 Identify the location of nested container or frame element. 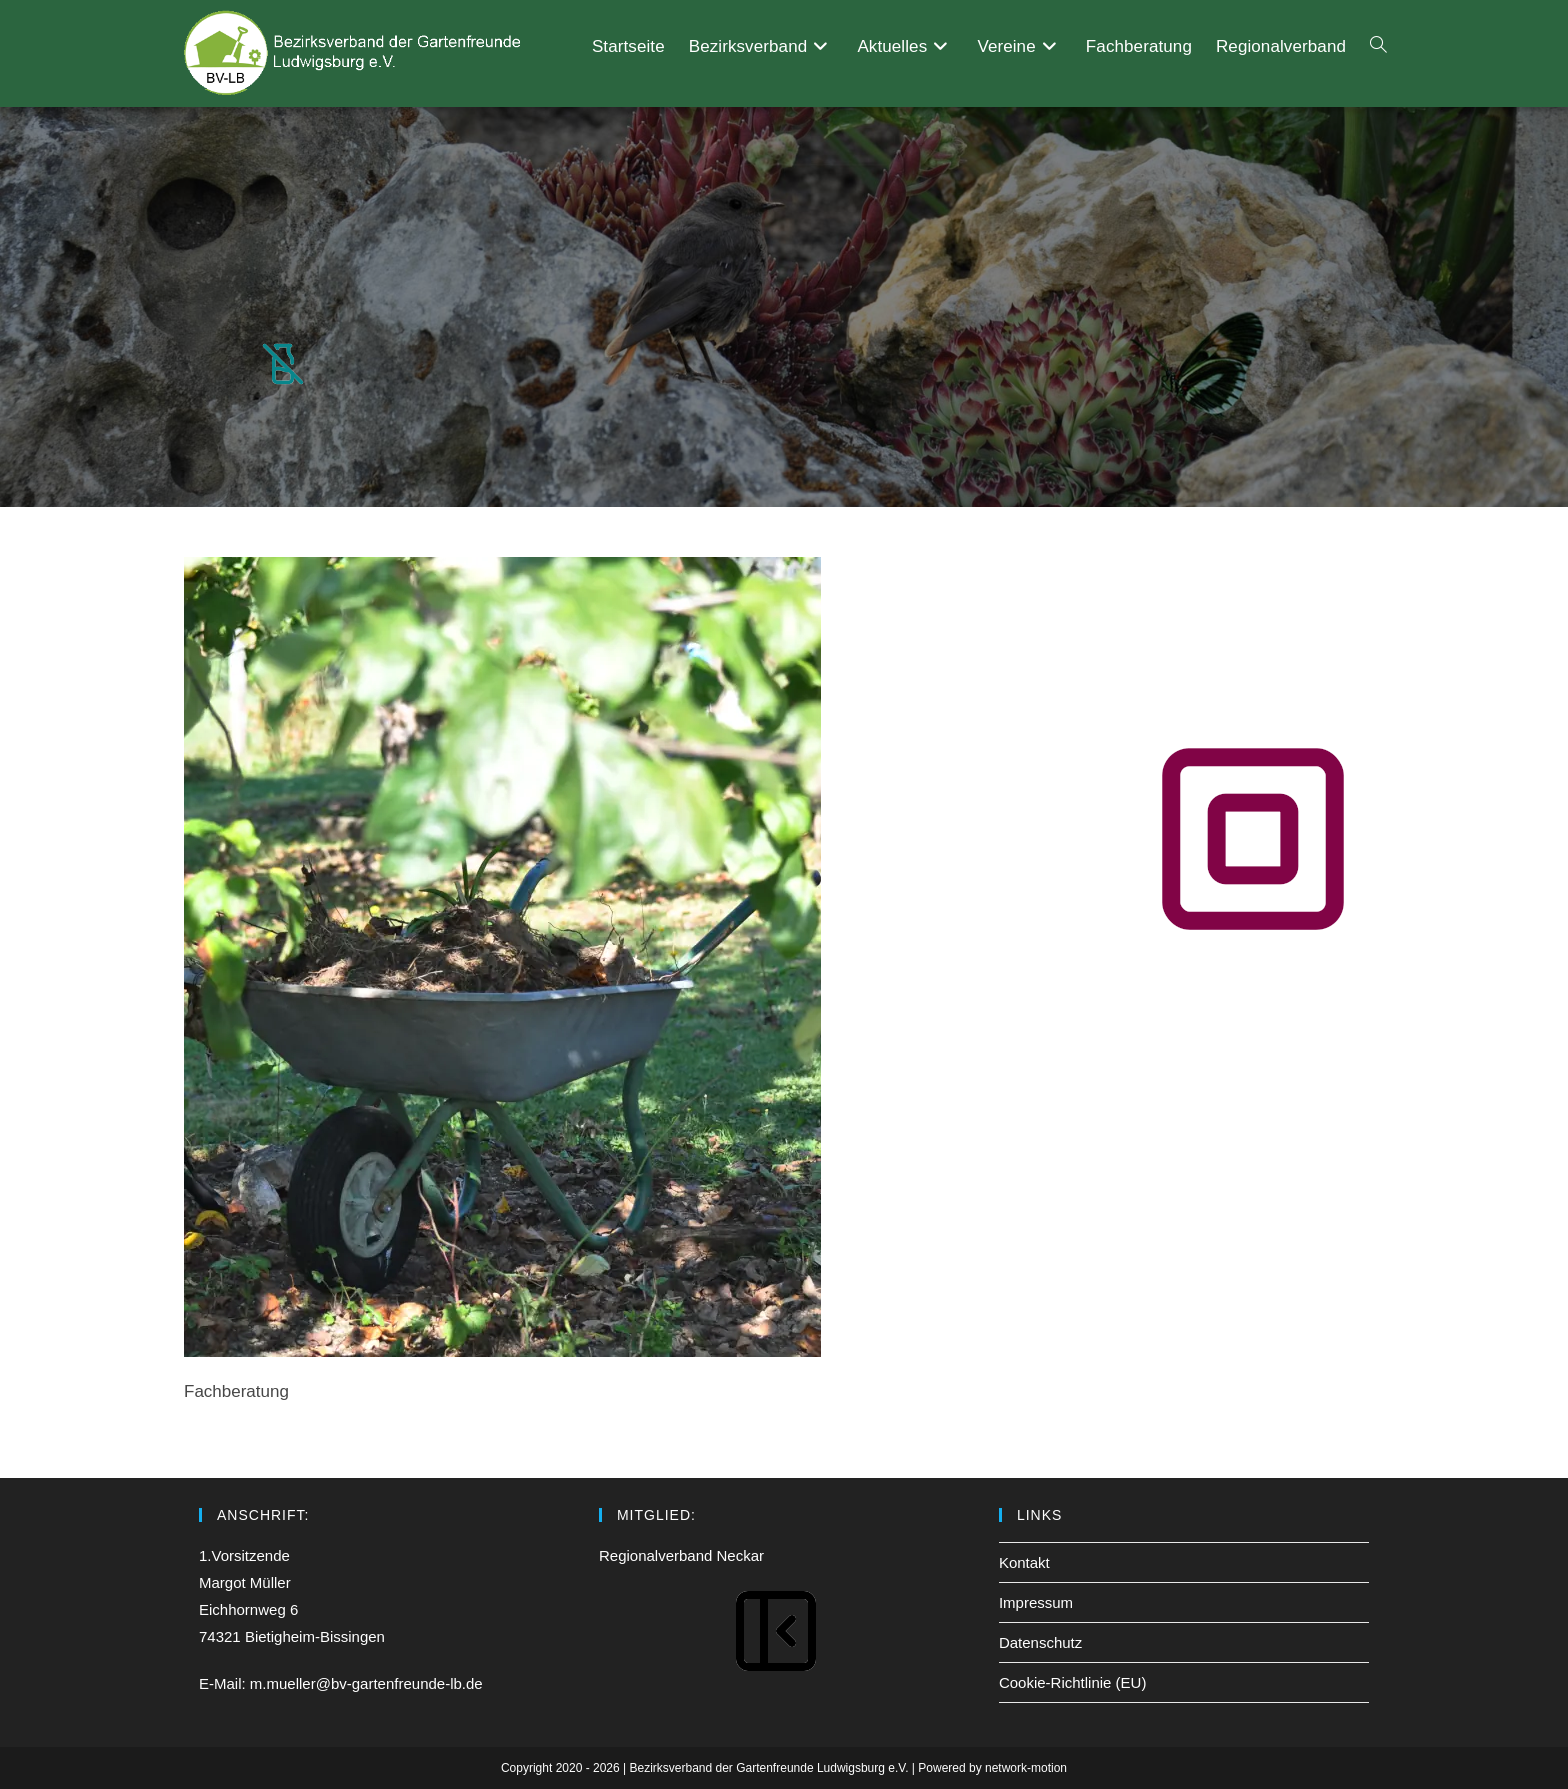
(1253, 839).